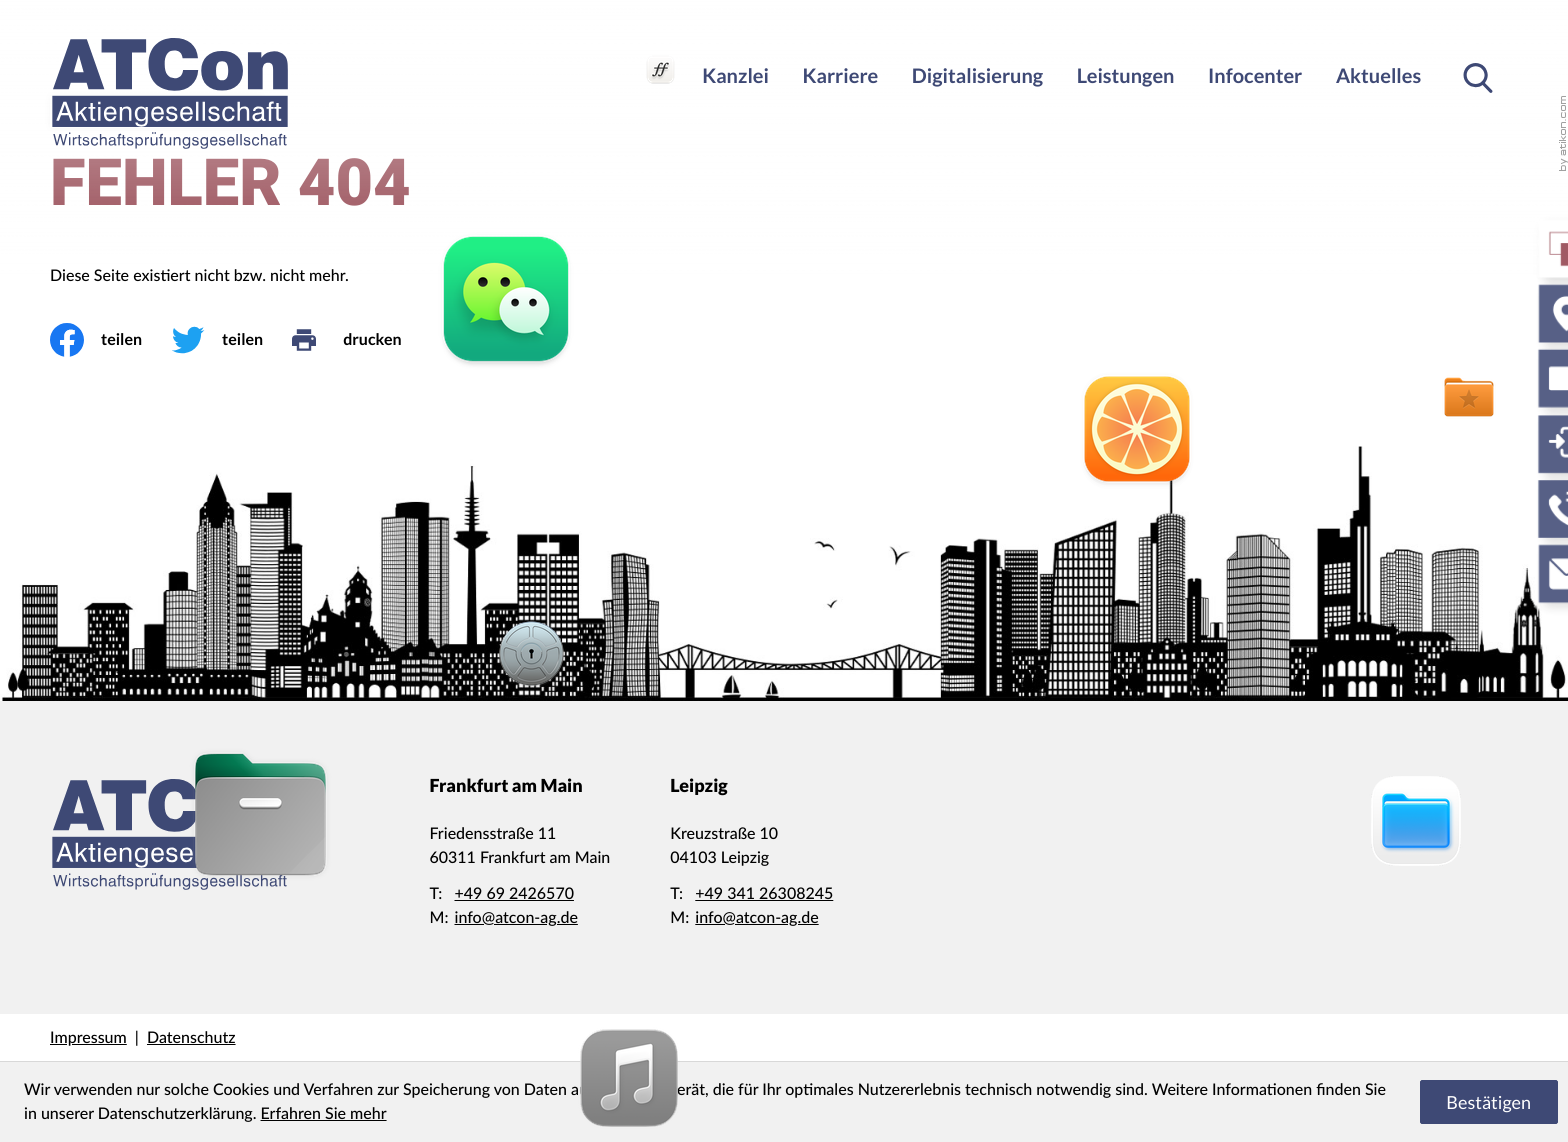 This screenshot has height=1142, width=1568. Describe the element at coordinates (506, 299) in the screenshot. I see `open WeChat messaging app` at that location.